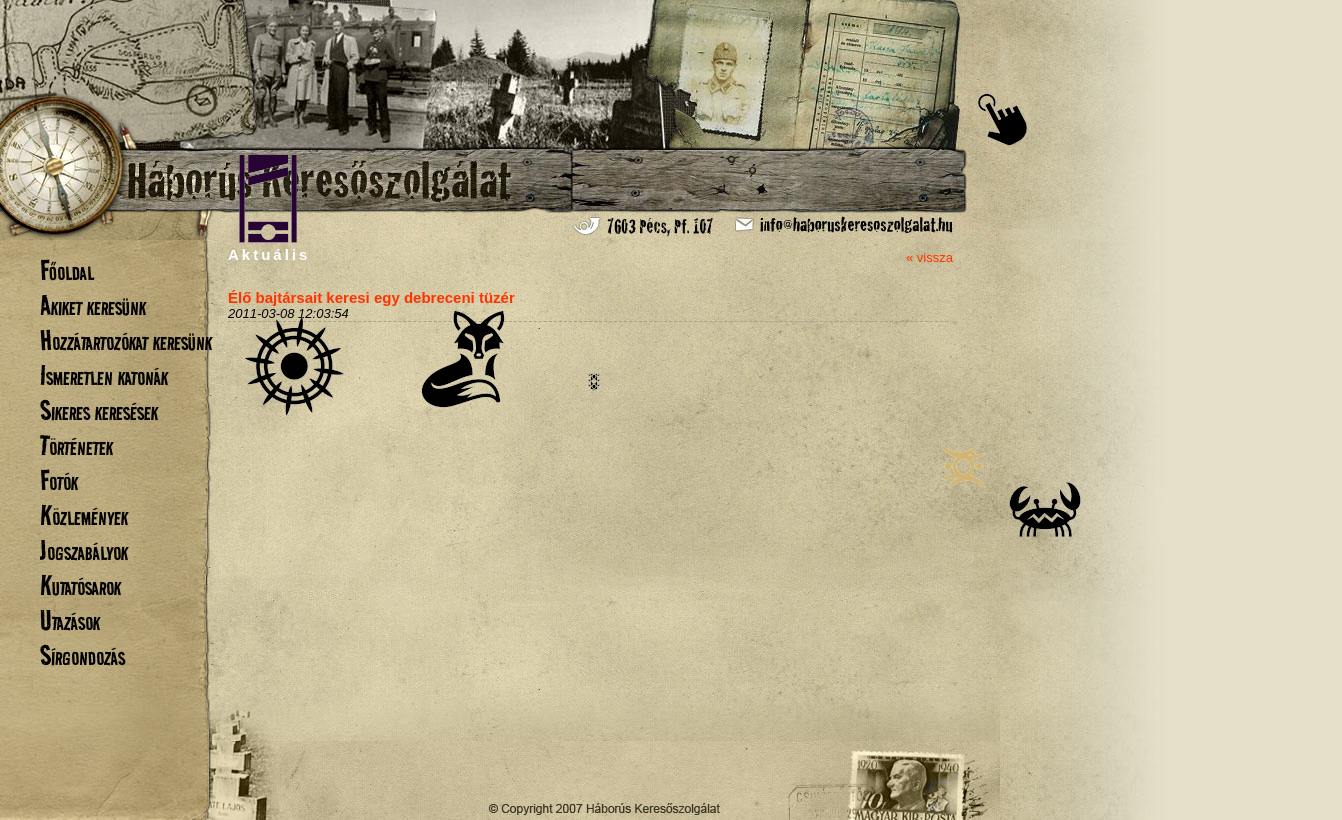 The image size is (1342, 820). Describe the element at coordinates (963, 466) in the screenshot. I see `abstract game icon or badge element` at that location.